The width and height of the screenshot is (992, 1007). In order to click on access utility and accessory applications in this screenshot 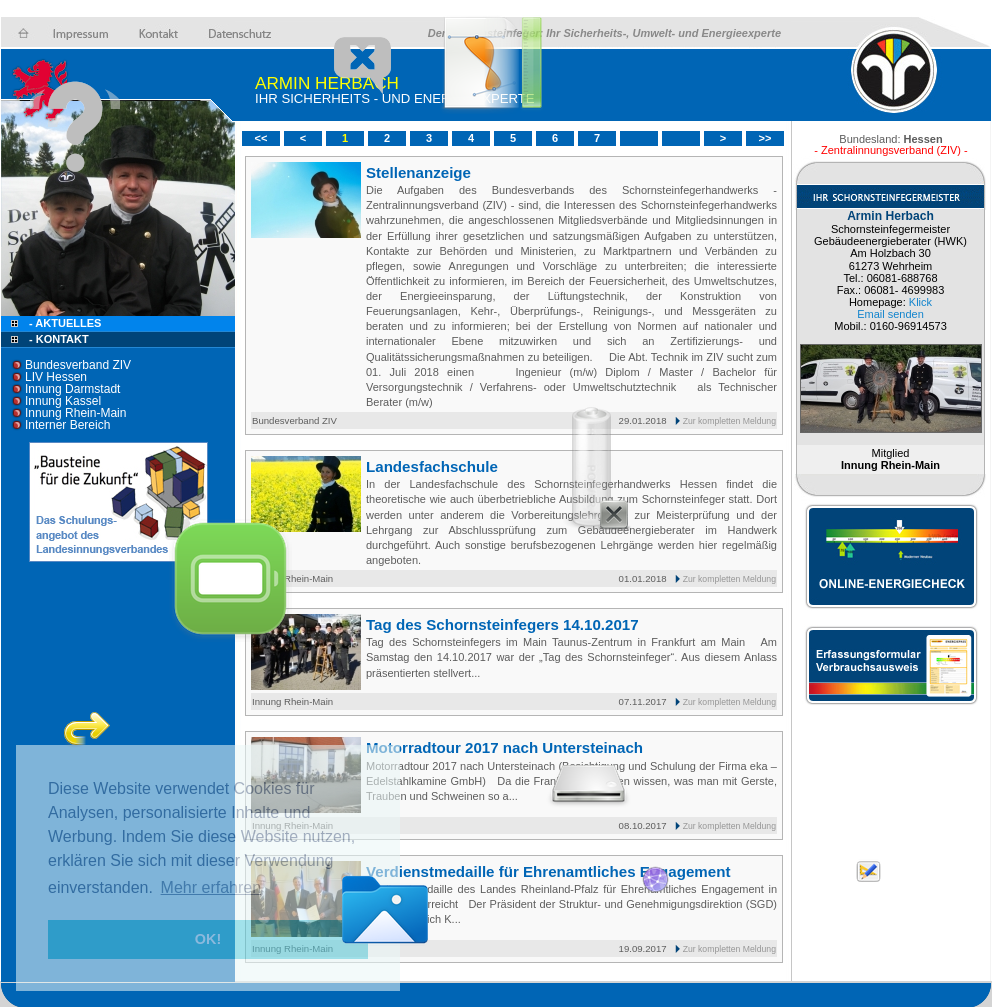, I will do `click(868, 871)`.